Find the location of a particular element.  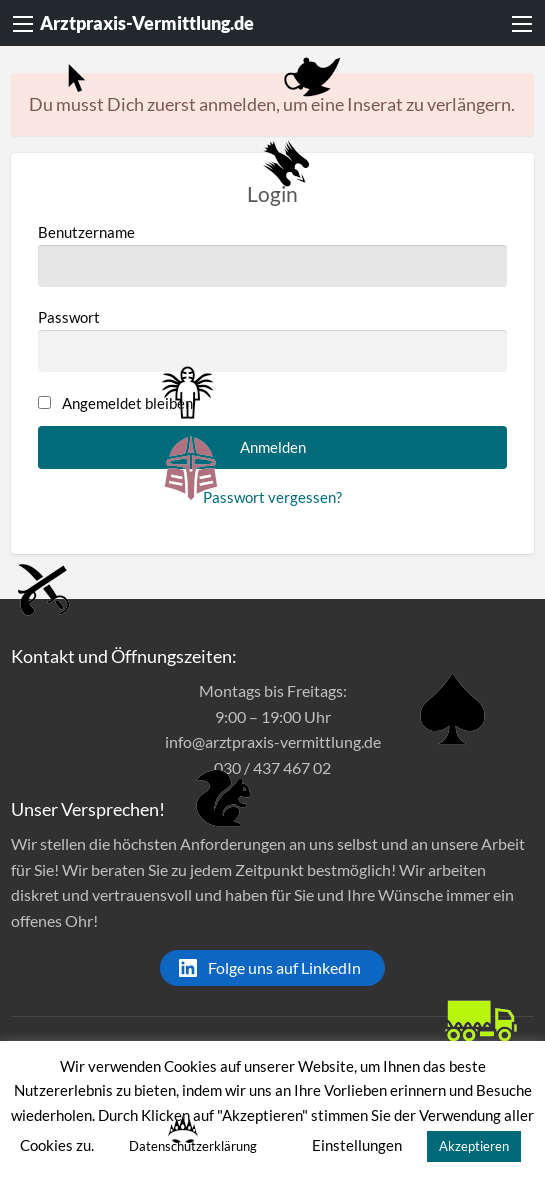

crow dive ability or attack skill is located at coordinates (286, 163).